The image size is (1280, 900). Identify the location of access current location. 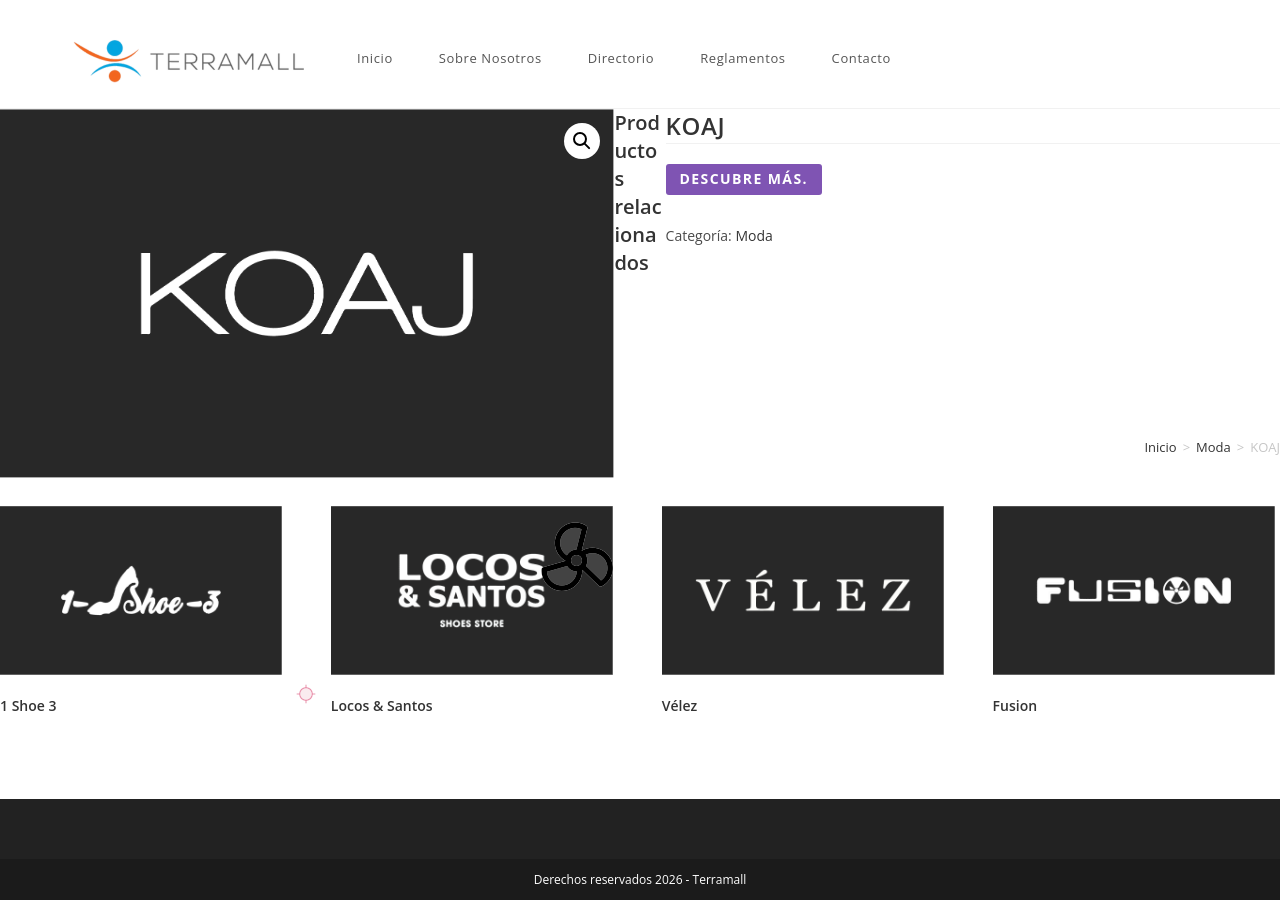
(306, 694).